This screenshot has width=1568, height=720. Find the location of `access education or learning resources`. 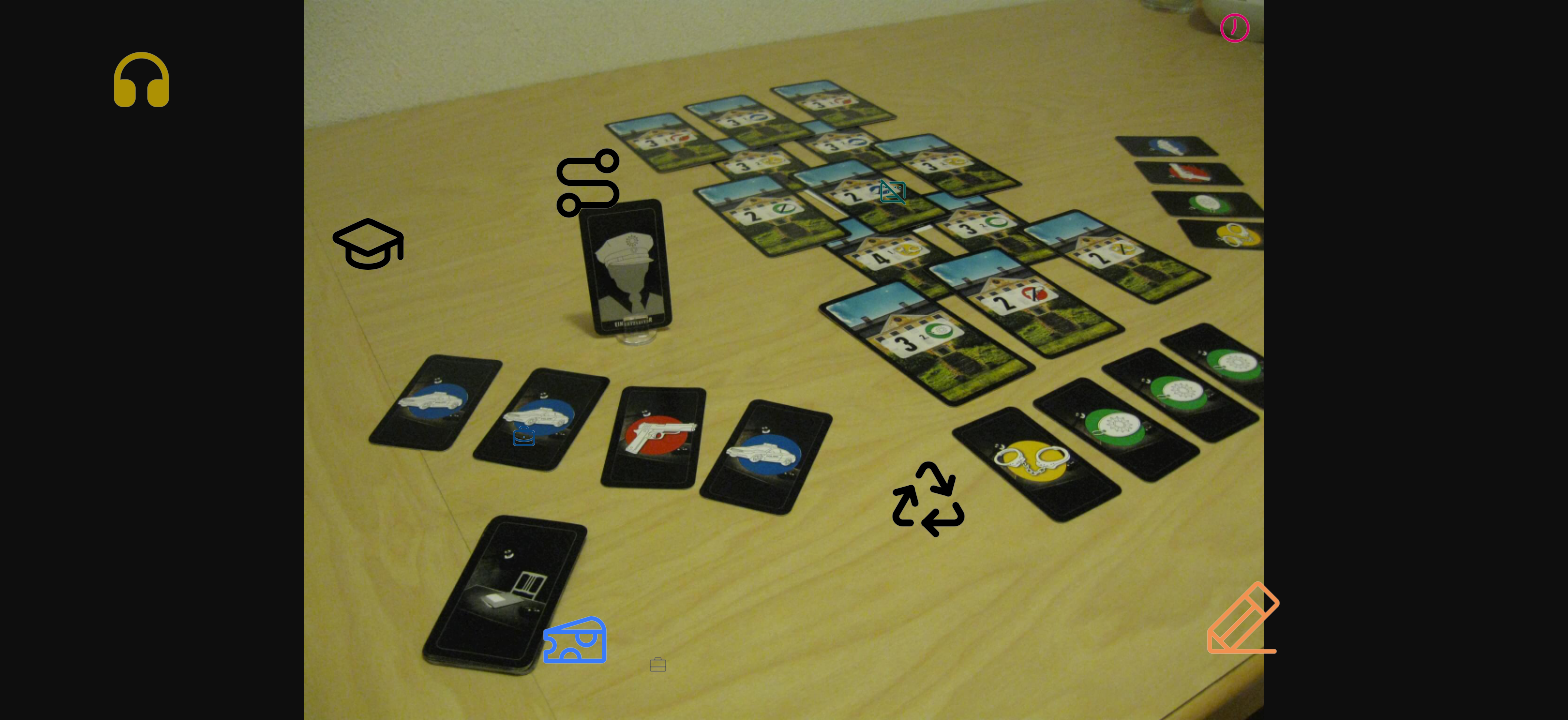

access education or learning resources is located at coordinates (368, 244).